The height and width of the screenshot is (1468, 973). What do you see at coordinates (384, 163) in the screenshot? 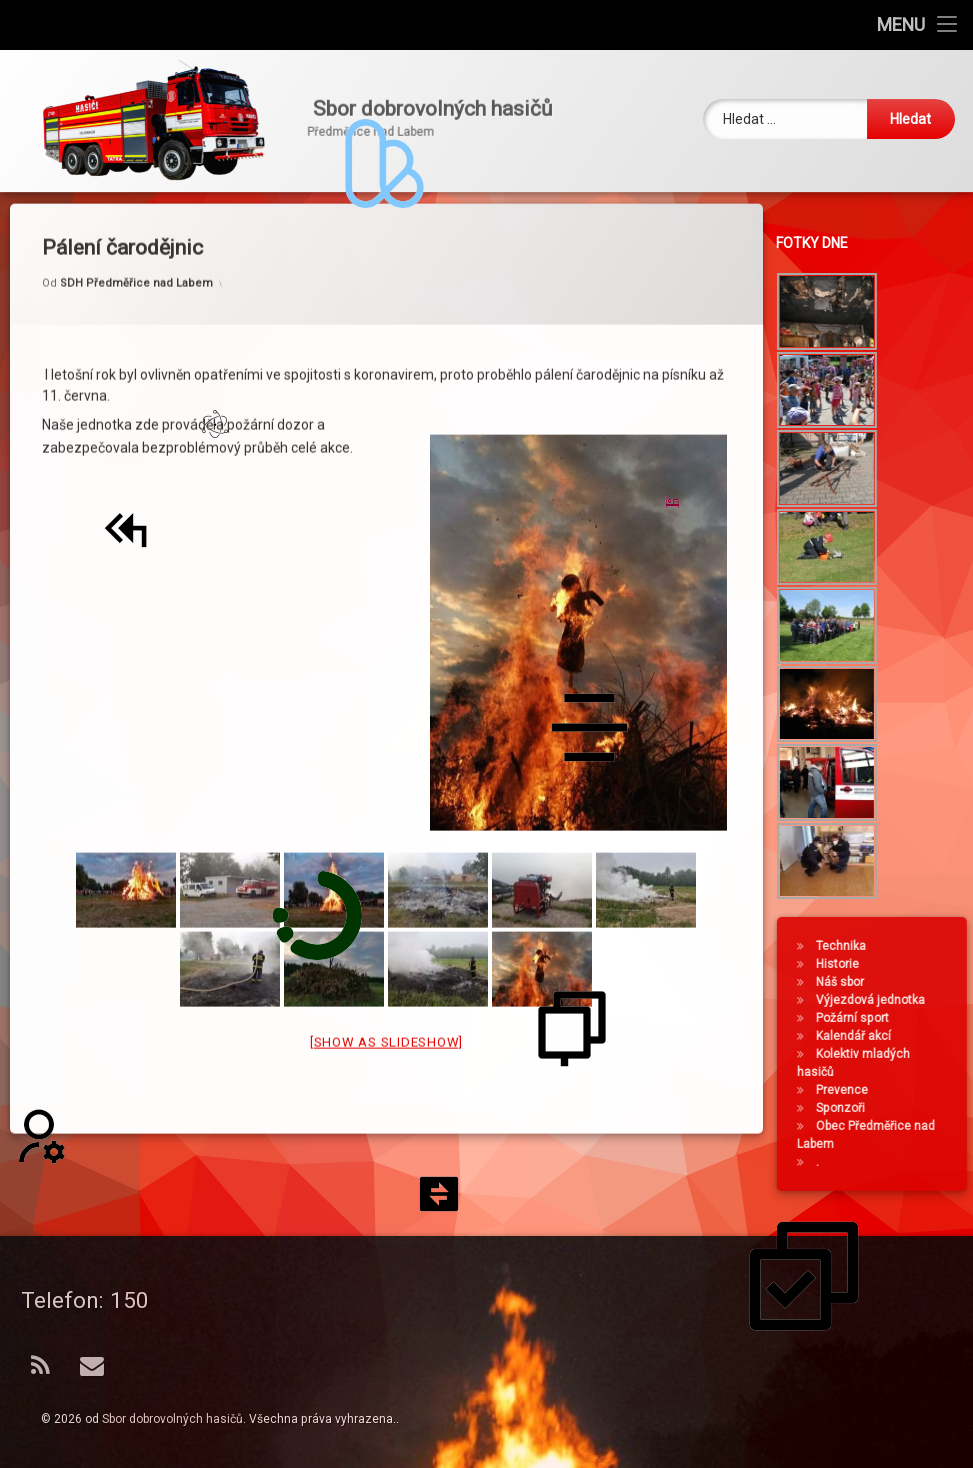
I see `open the Kleinanzeigen app` at bounding box center [384, 163].